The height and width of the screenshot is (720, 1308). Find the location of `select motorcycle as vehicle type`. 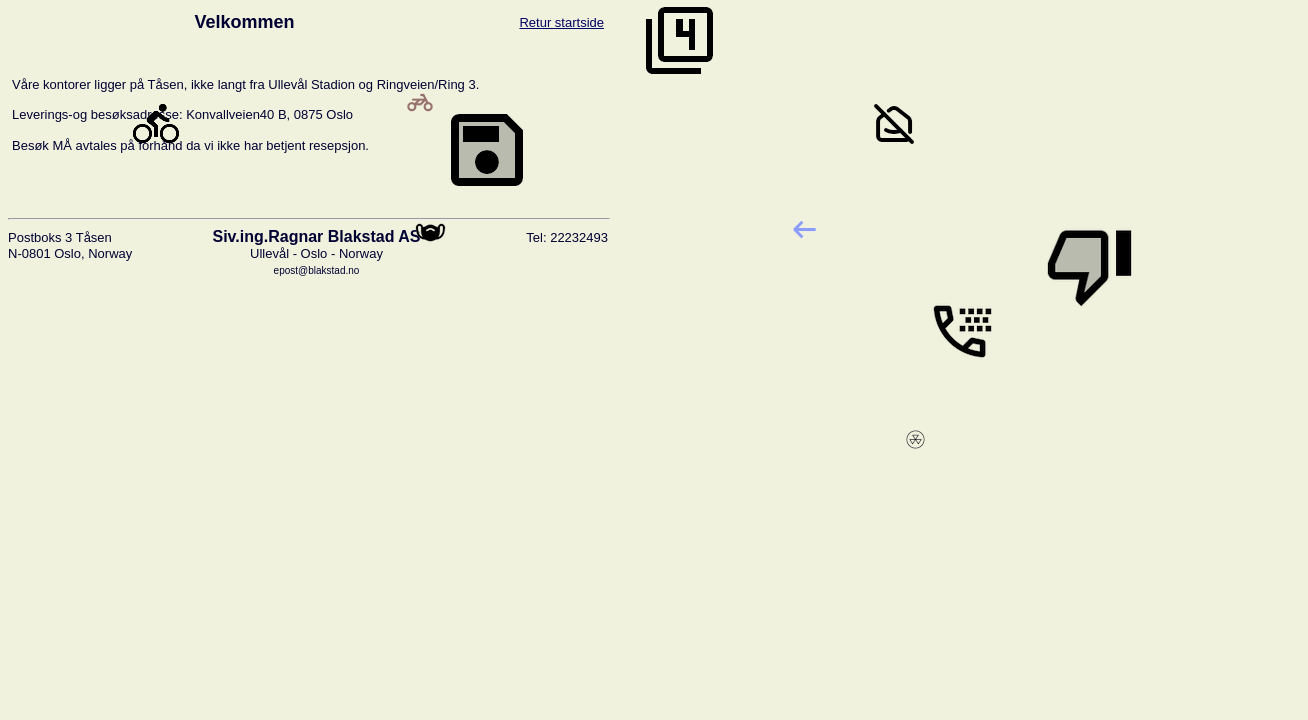

select motorcycle as vehicle type is located at coordinates (420, 102).